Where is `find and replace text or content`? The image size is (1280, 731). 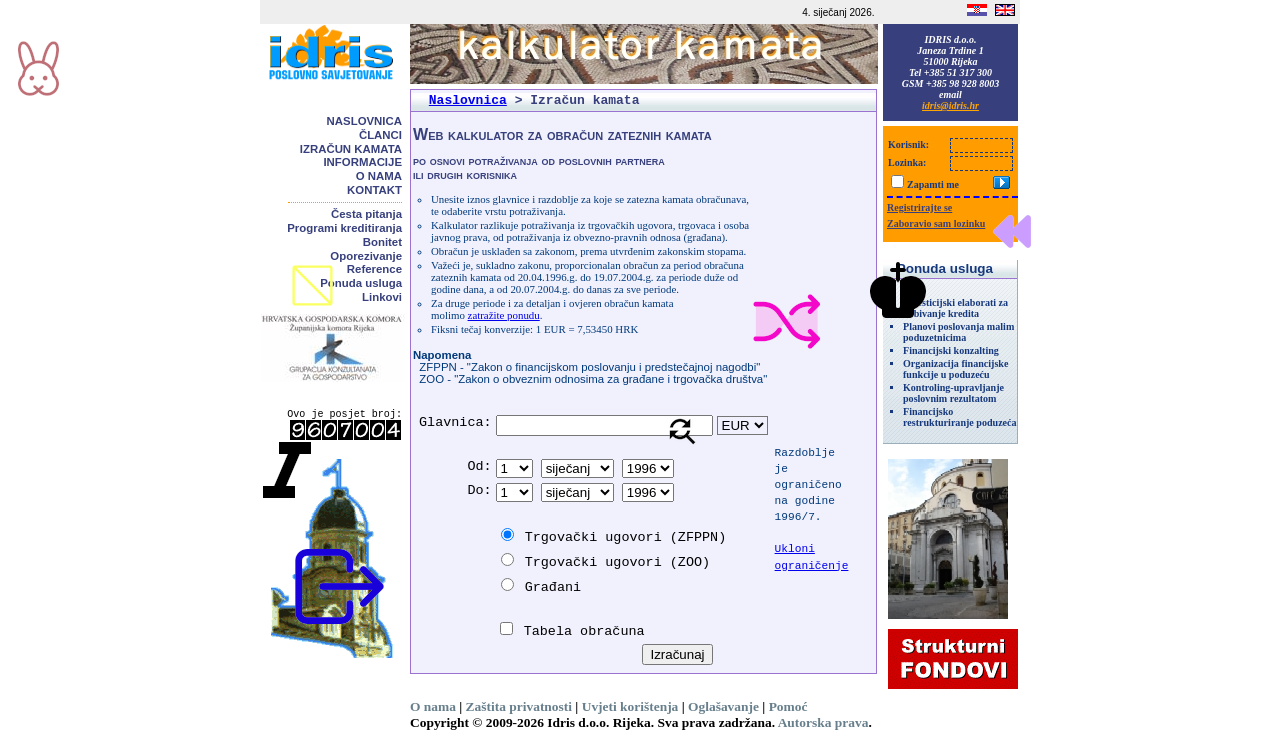 find and replace text or content is located at coordinates (681, 430).